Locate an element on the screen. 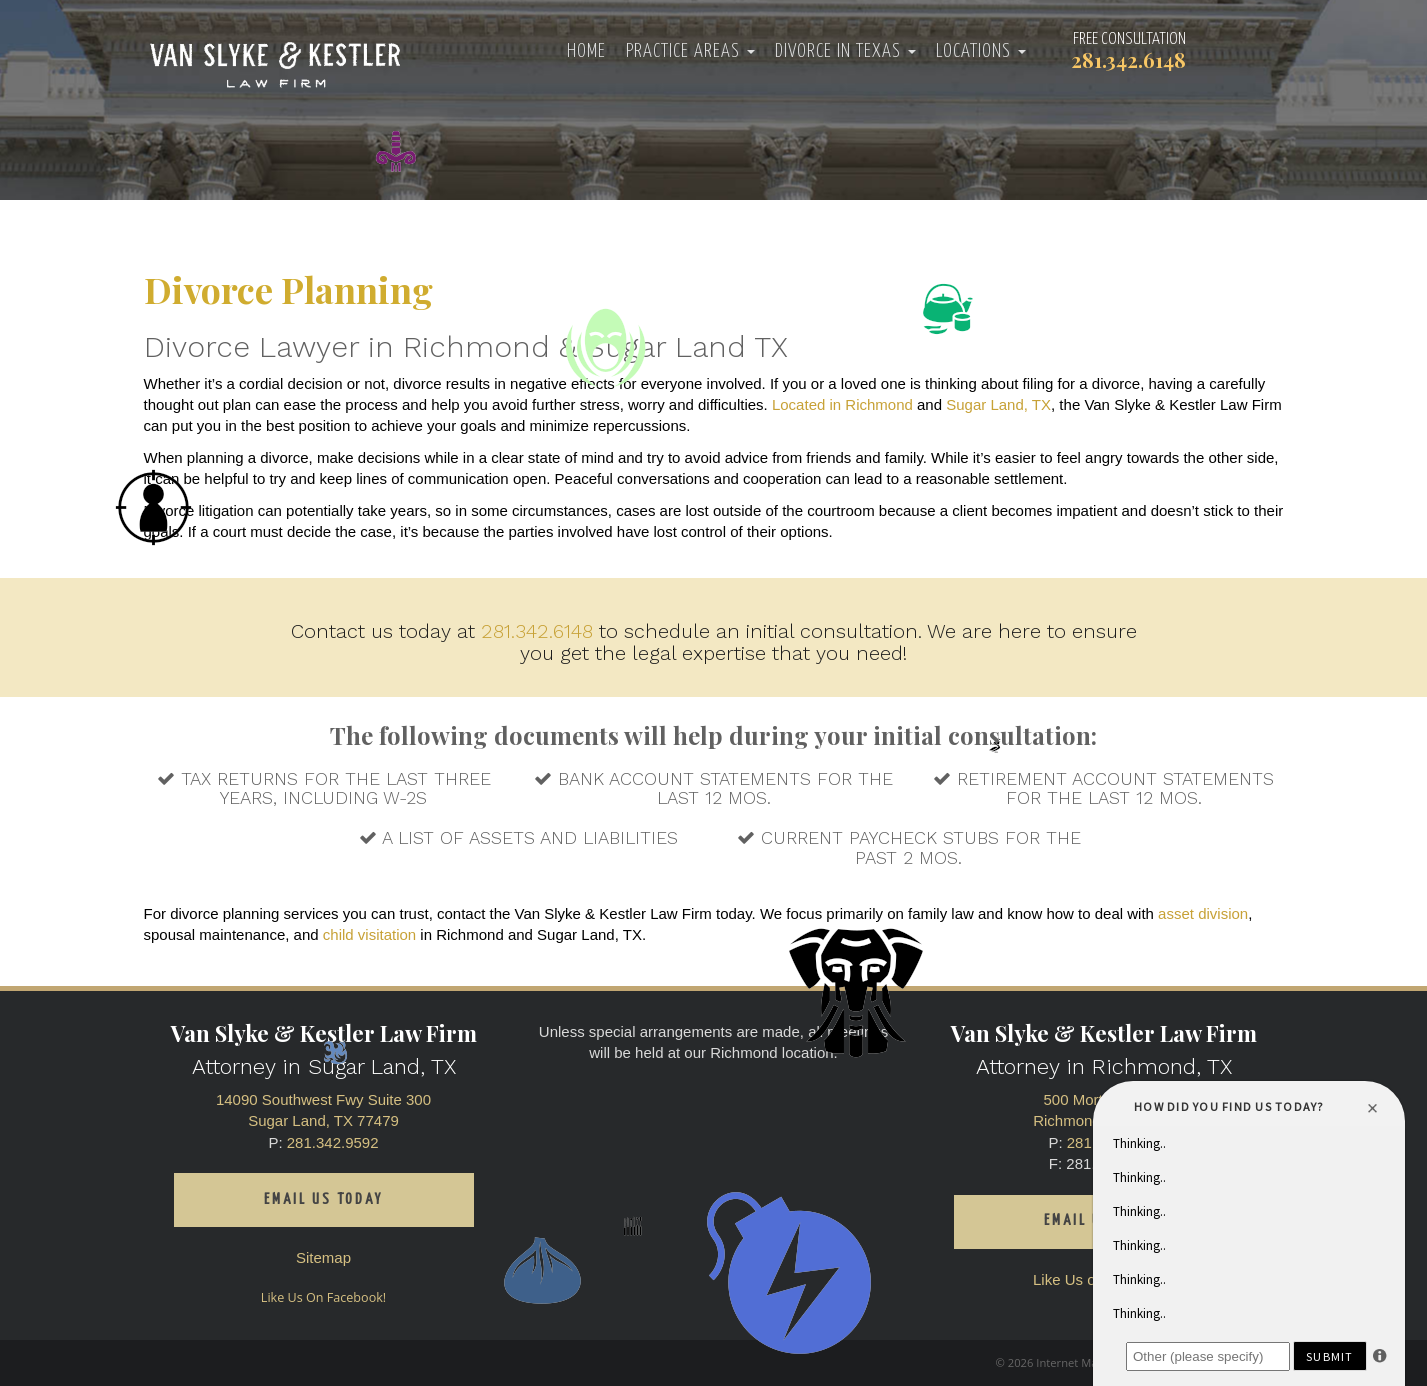 The width and height of the screenshot is (1427, 1386). tea ceremony or tea-related game feature is located at coordinates (948, 309).